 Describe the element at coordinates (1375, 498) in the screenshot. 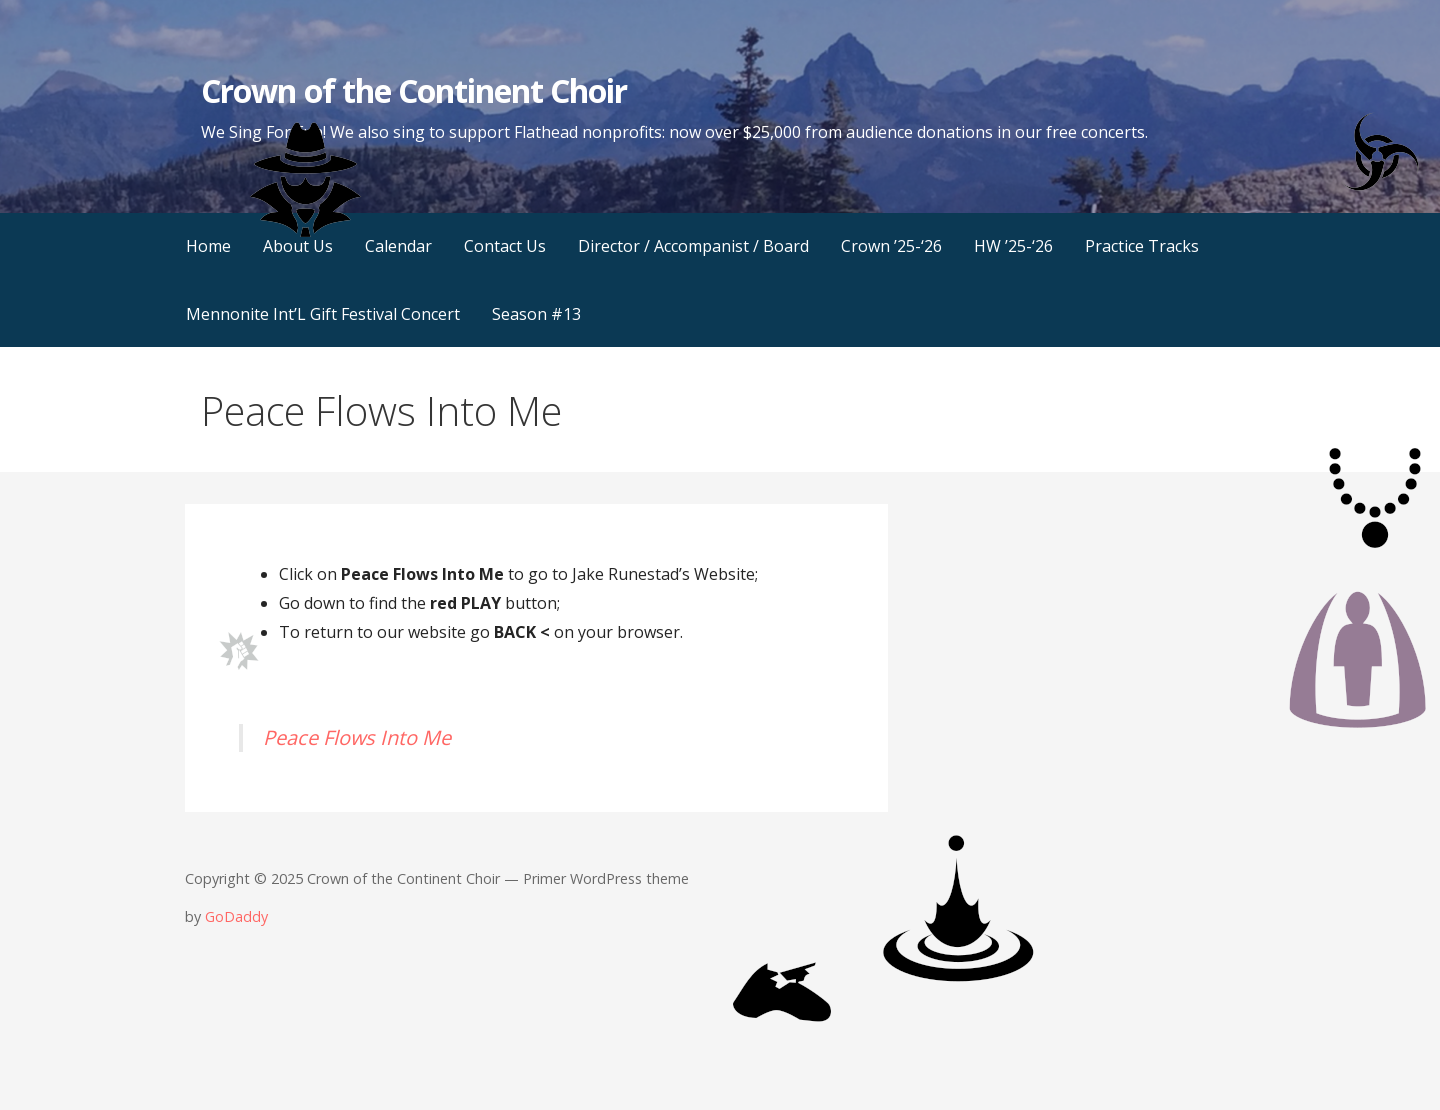

I see `browse jewelry or accessories category` at that location.